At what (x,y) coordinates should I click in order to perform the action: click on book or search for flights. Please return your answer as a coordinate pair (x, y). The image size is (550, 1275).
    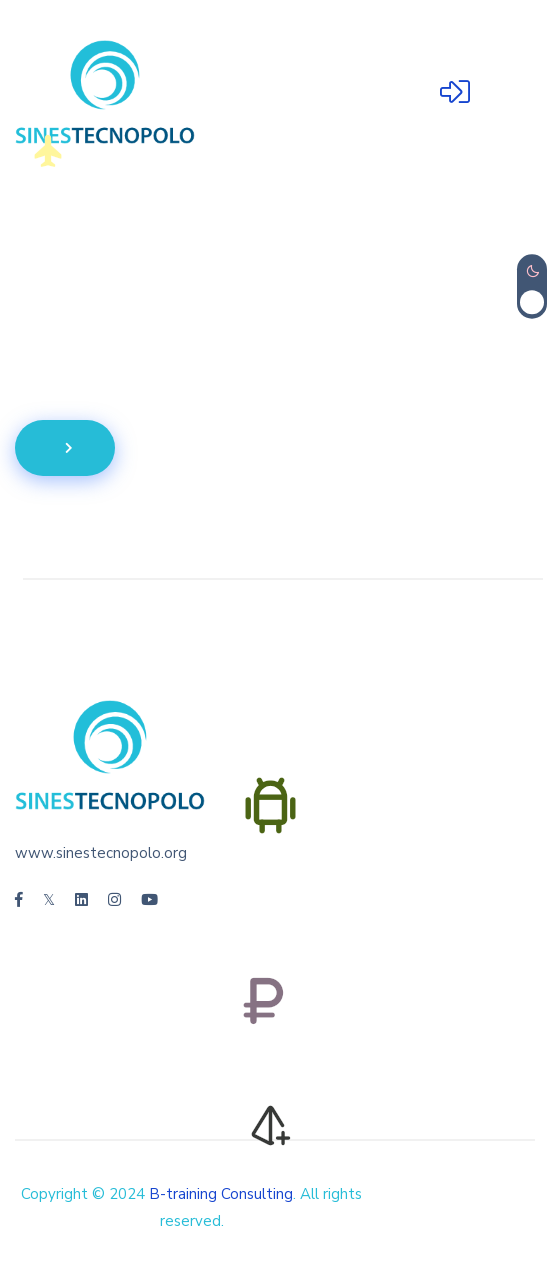
    Looking at the image, I should click on (48, 151).